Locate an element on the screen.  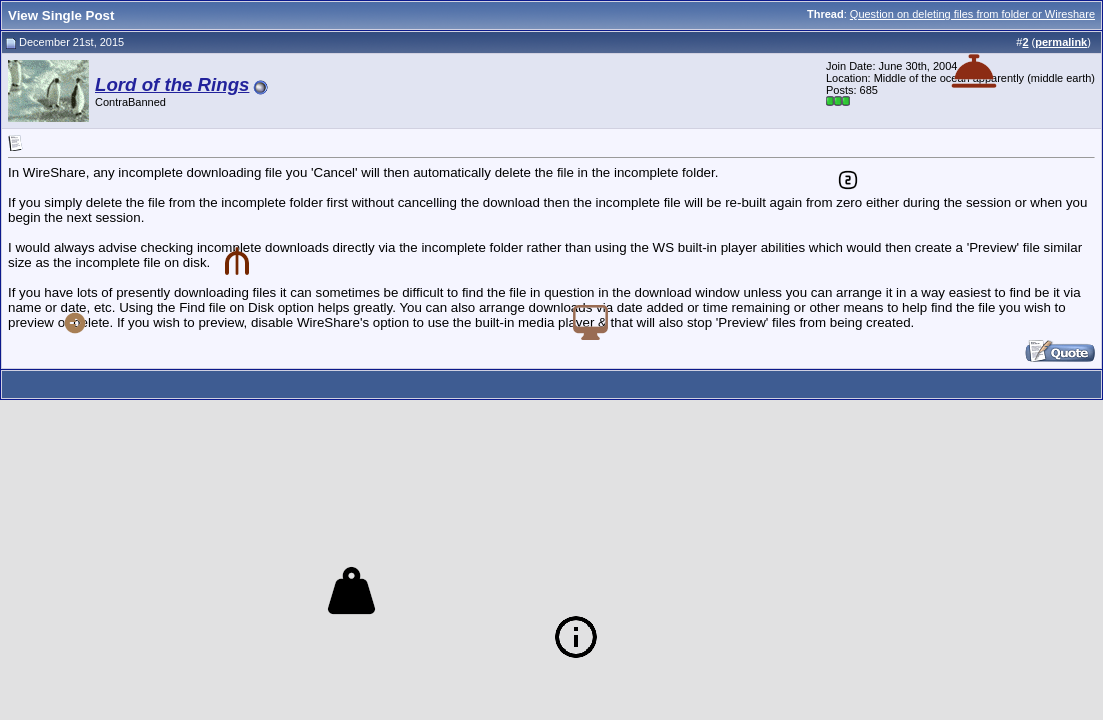
access desktop or computer settings is located at coordinates (590, 322).